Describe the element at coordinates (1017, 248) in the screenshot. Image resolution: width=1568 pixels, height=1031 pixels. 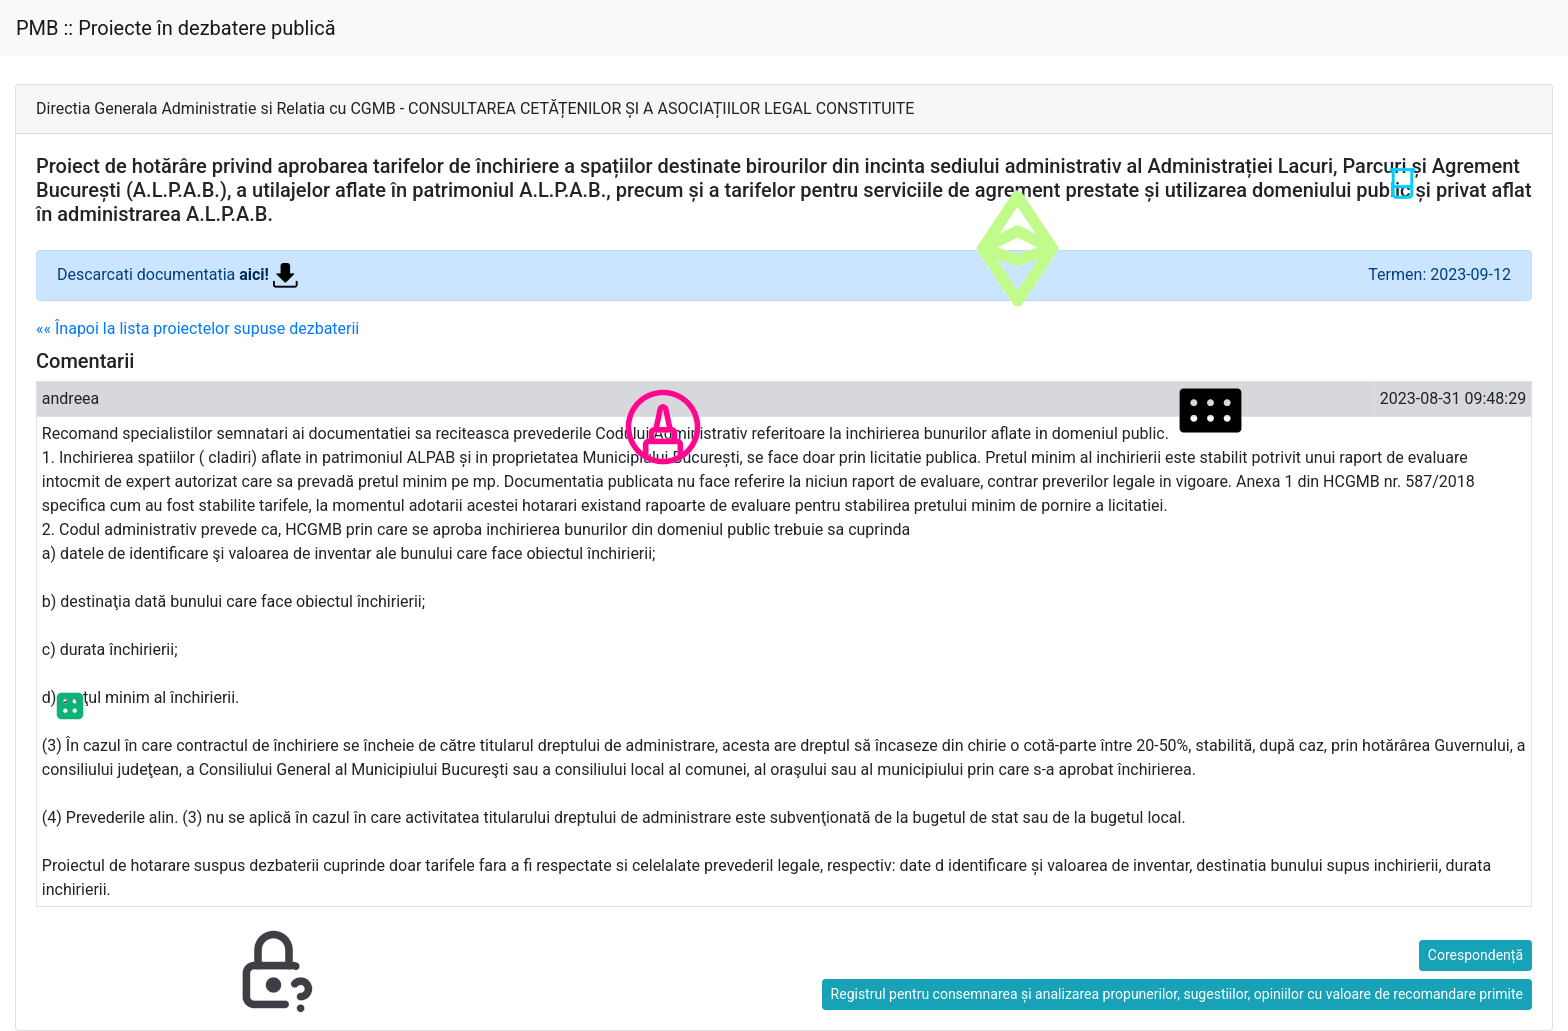
I see `view ethereum wallet balance` at that location.